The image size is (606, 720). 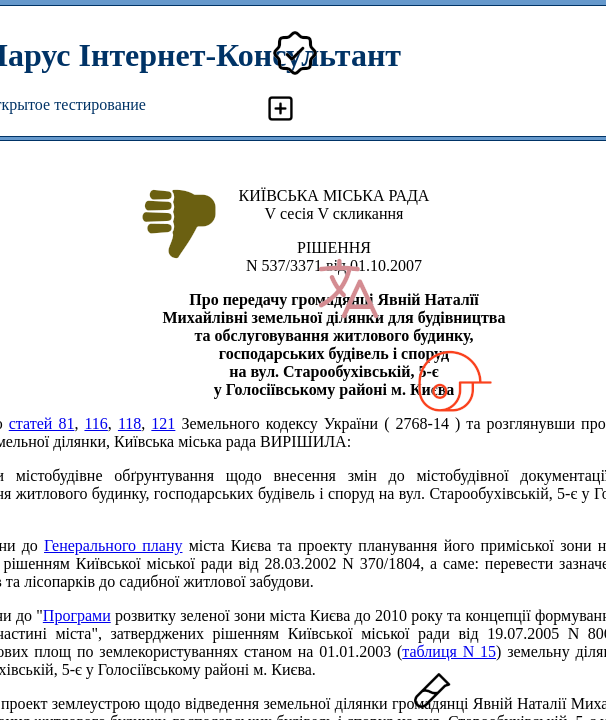 I want to click on view baseball or sports content, so click(x=452, y=382).